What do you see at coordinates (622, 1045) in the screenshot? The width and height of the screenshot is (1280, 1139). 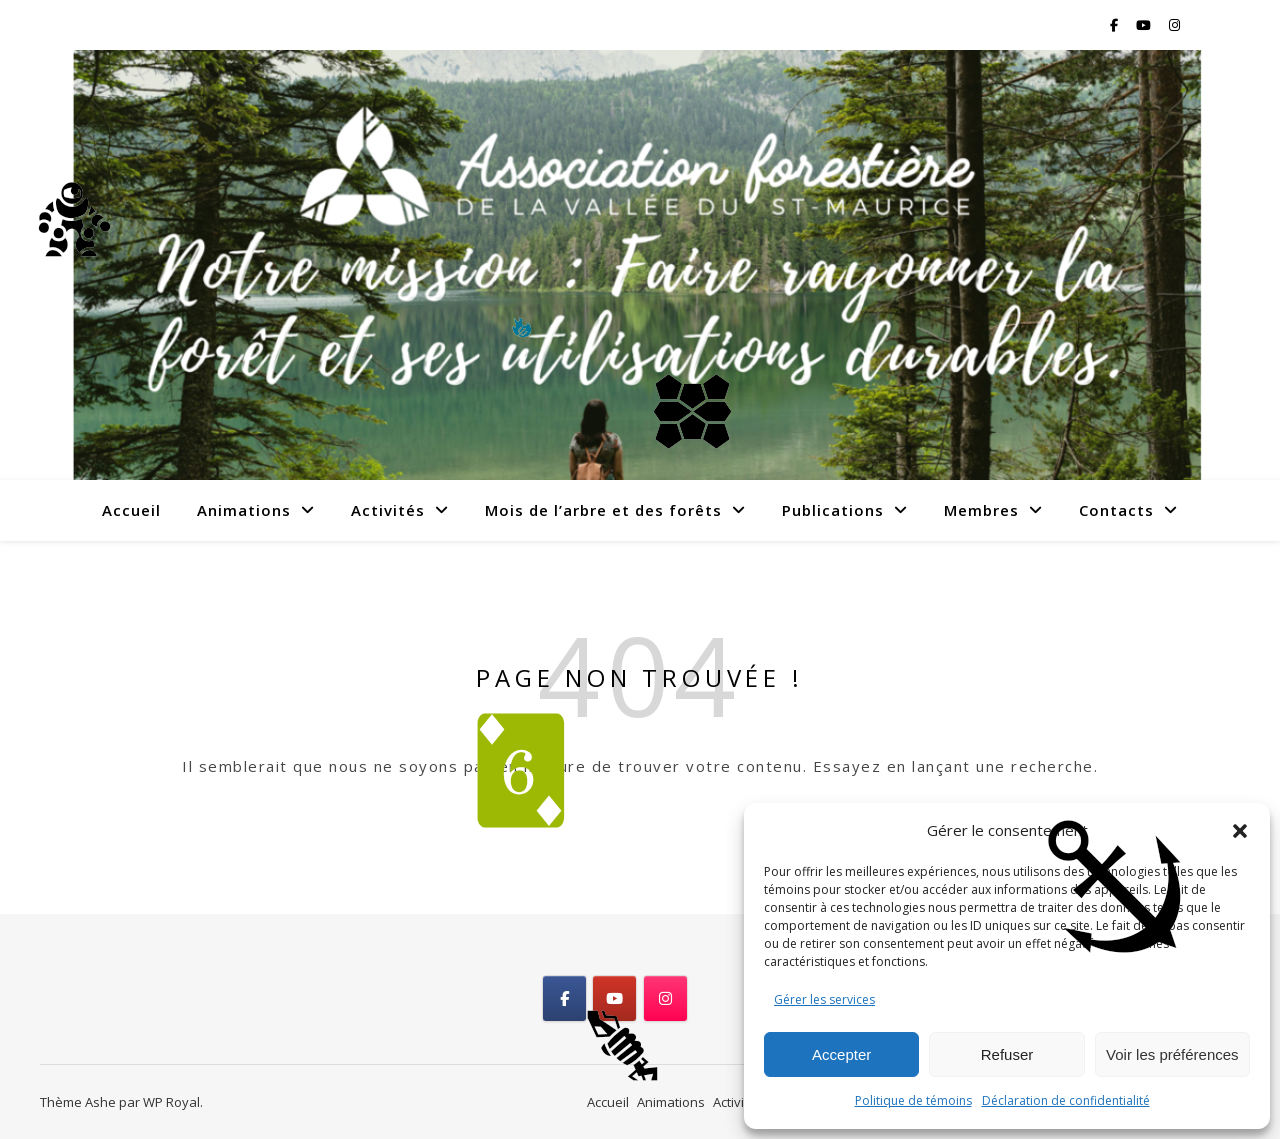 I see `activate thunder or lightning ability` at bounding box center [622, 1045].